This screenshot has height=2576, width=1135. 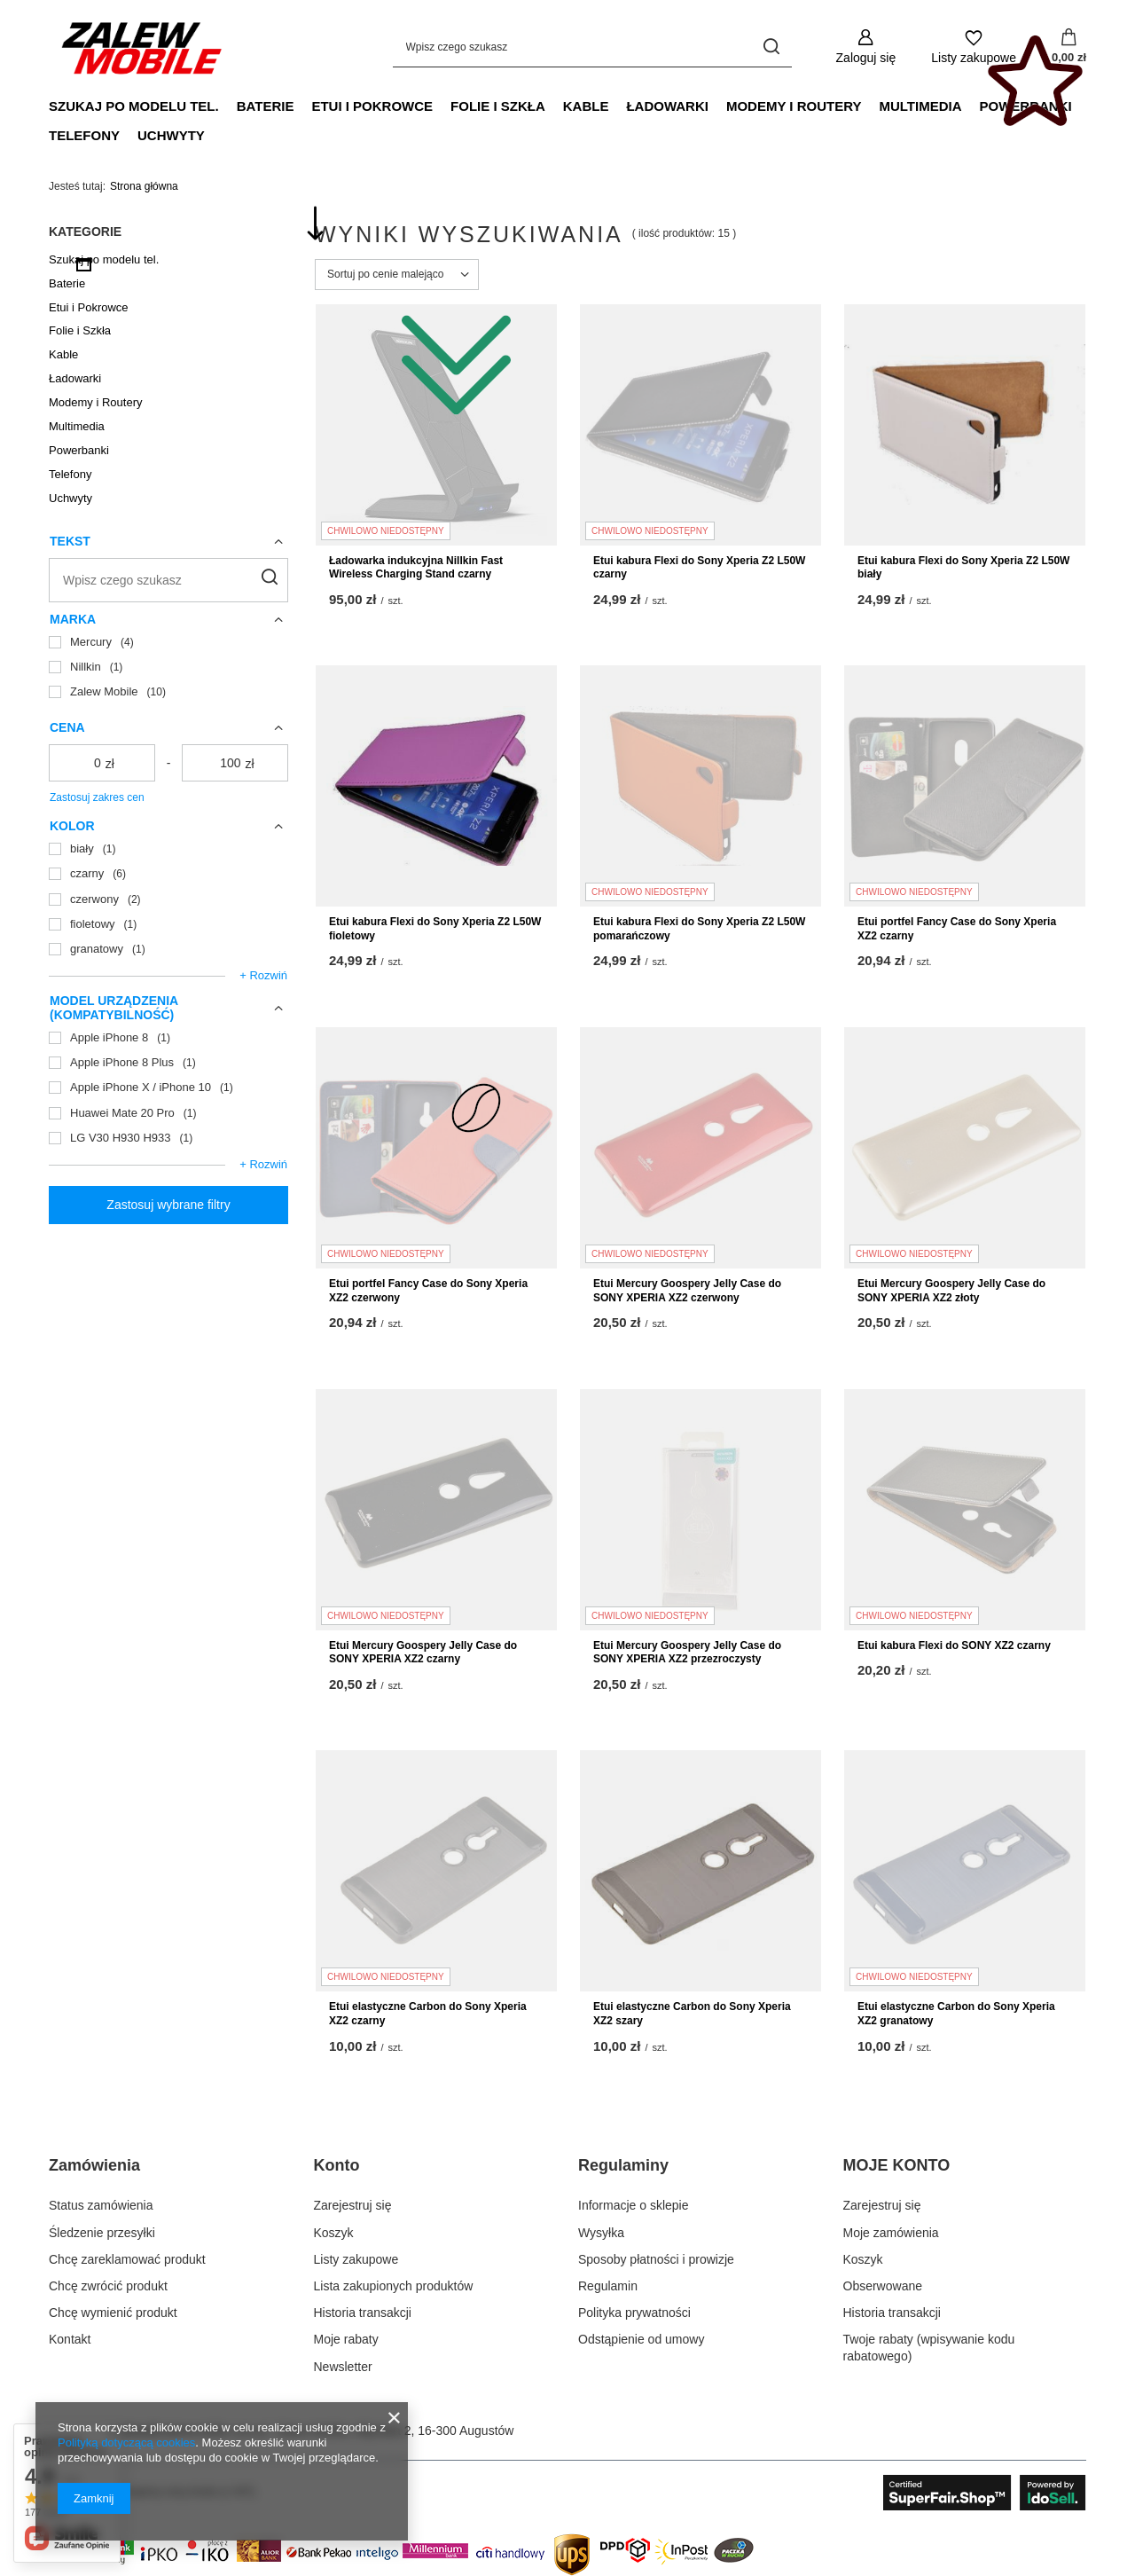 What do you see at coordinates (476, 1108) in the screenshot?
I see `browse coffee shop locations` at bounding box center [476, 1108].